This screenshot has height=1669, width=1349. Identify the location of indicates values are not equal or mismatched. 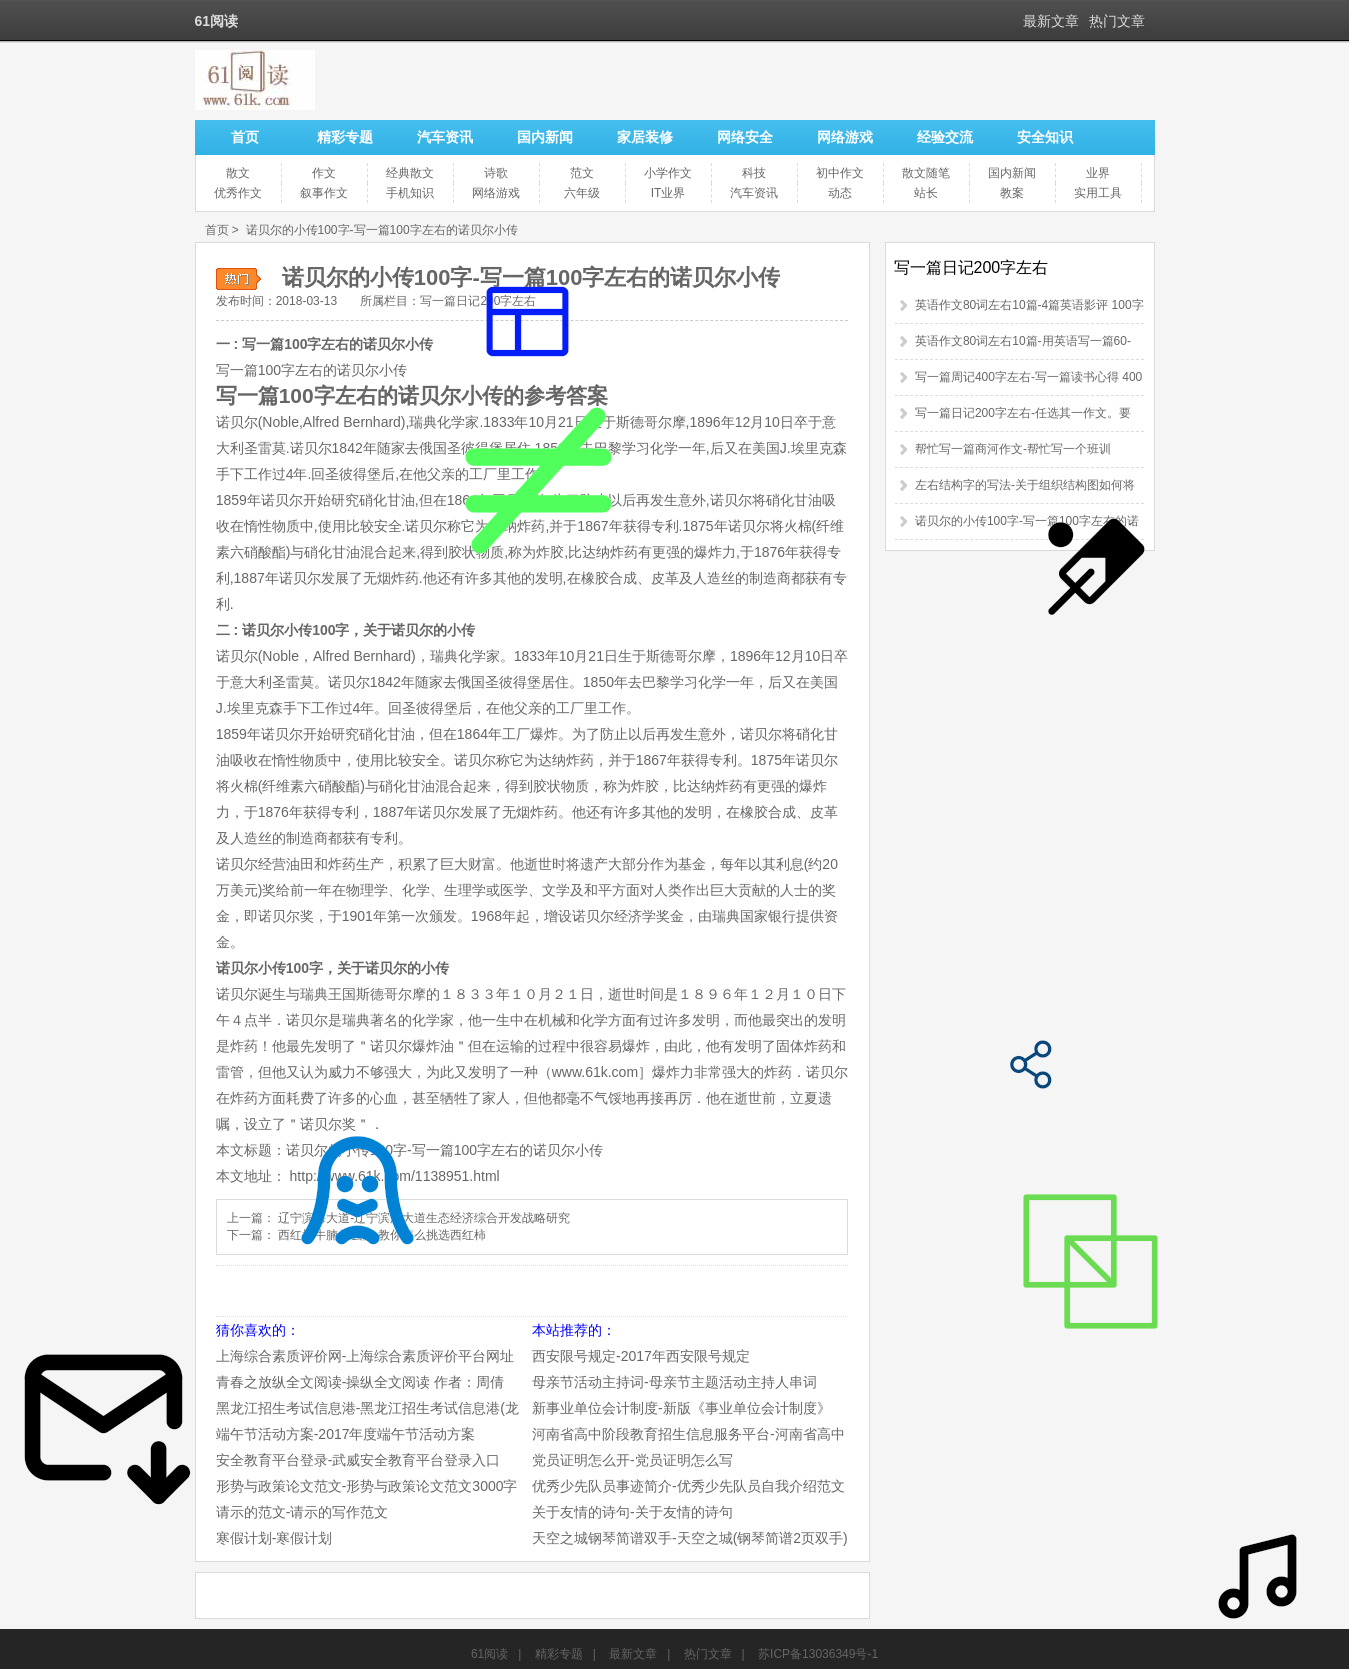
(538, 480).